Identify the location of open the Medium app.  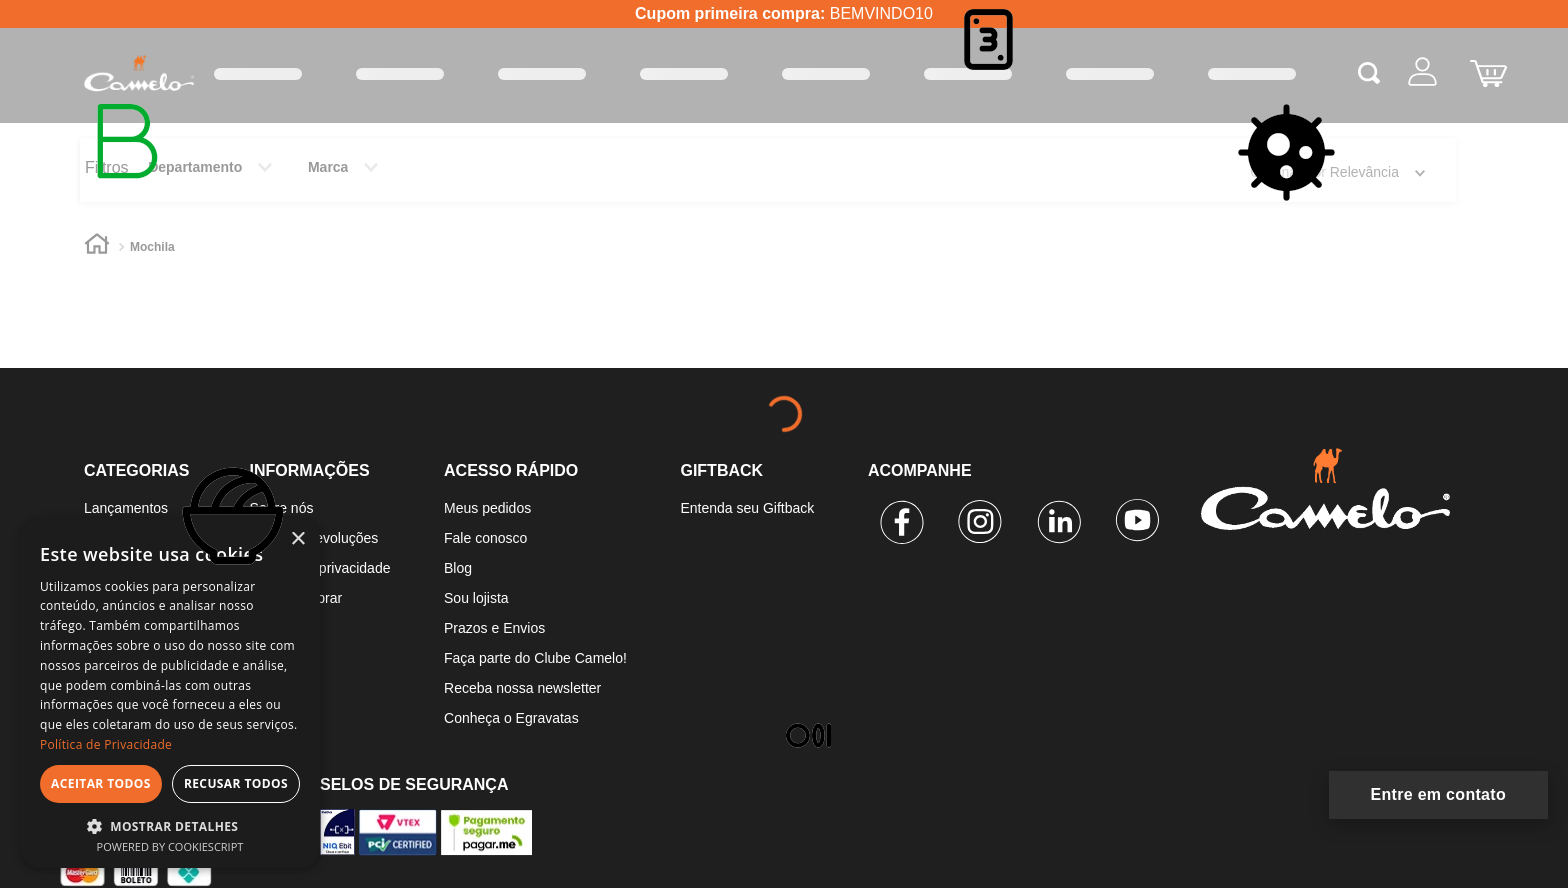
(808, 735).